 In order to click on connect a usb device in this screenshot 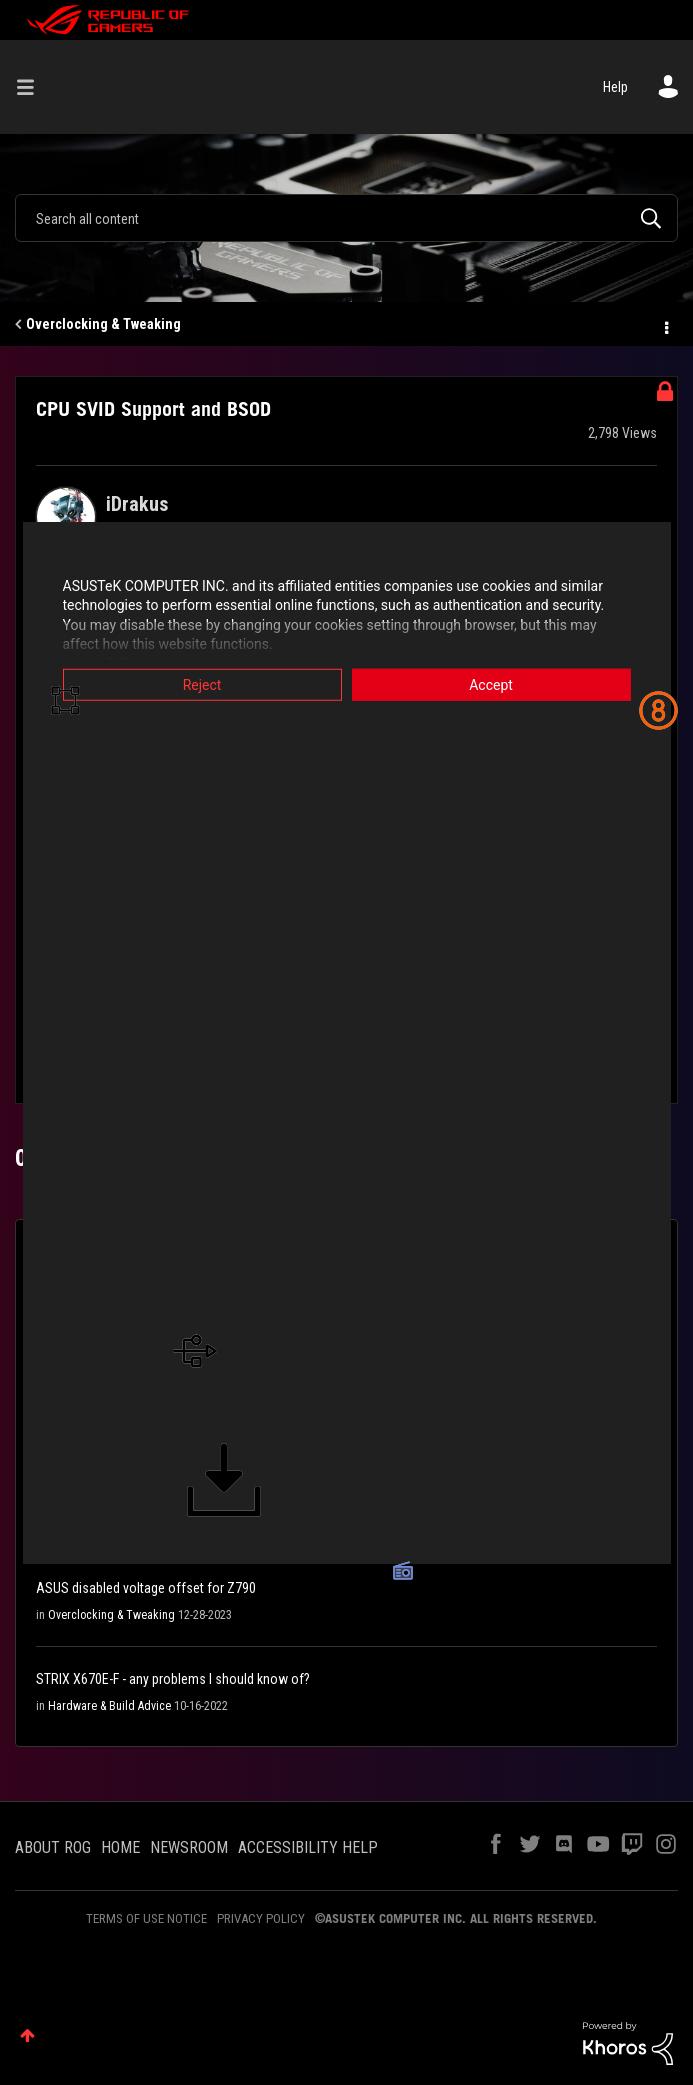, I will do `click(195, 1351)`.